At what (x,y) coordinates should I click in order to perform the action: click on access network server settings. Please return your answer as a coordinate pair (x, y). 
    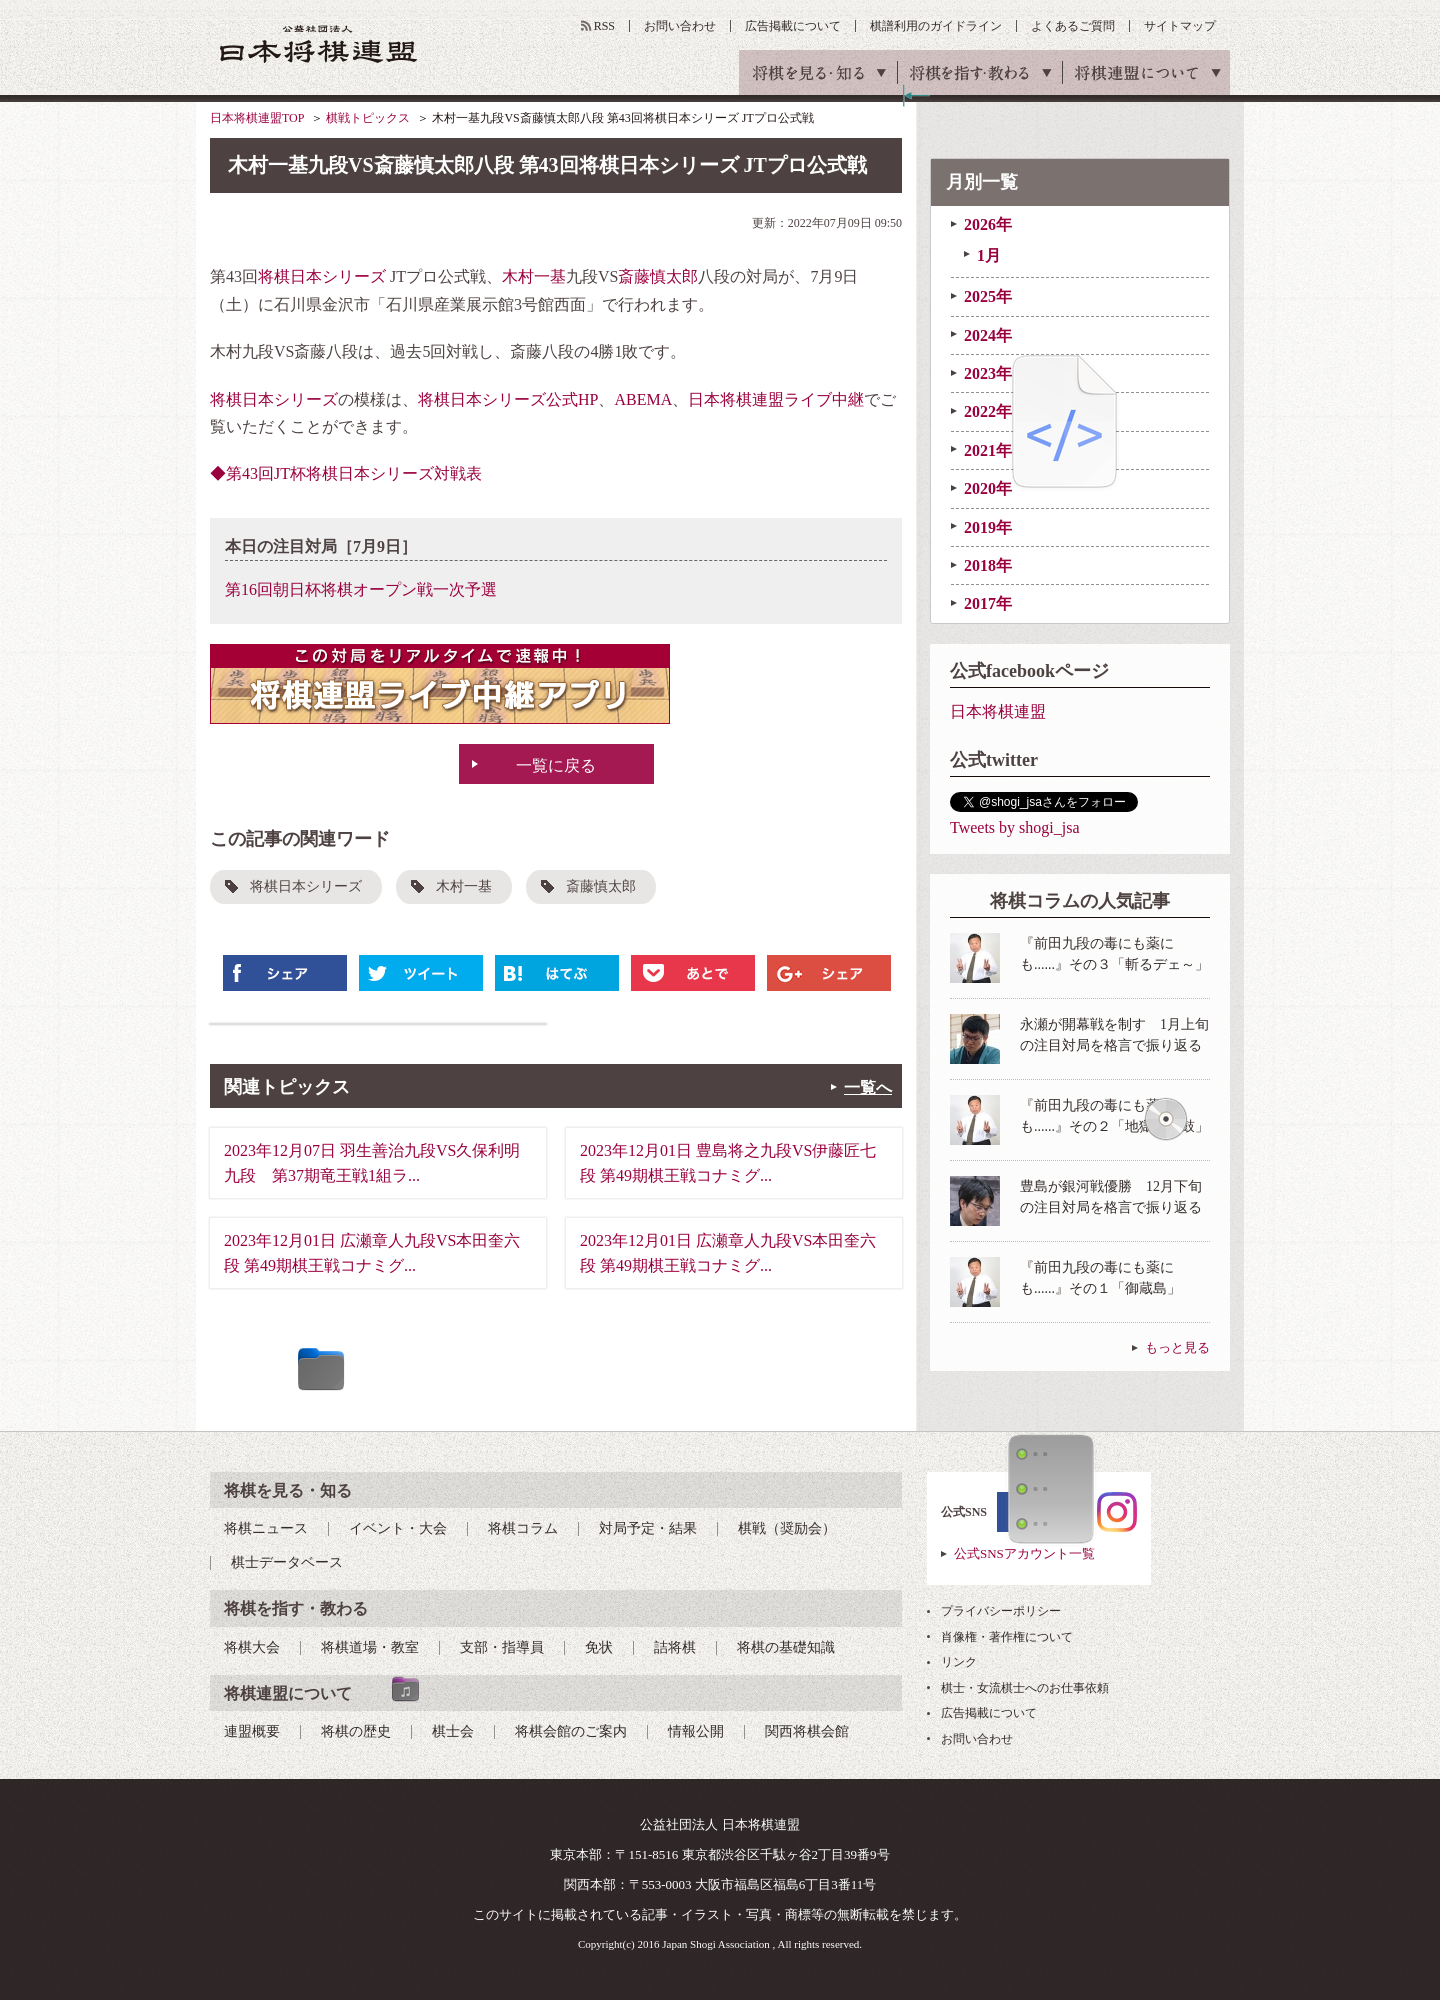
    Looking at the image, I should click on (1051, 1489).